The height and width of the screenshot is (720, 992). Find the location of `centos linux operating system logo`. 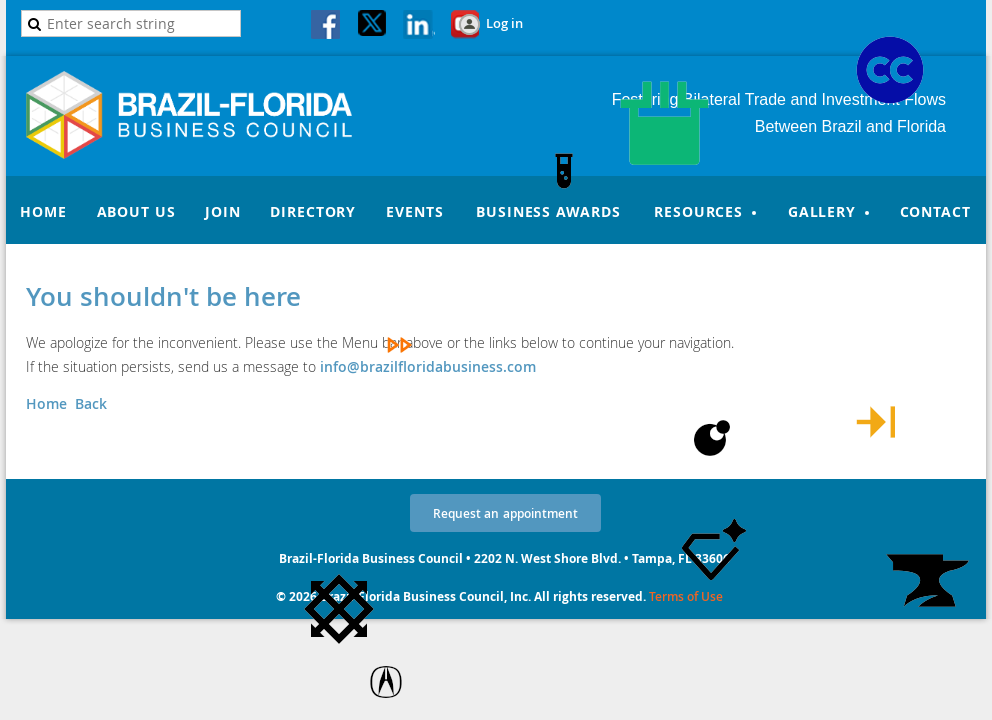

centos linux operating system logo is located at coordinates (339, 609).